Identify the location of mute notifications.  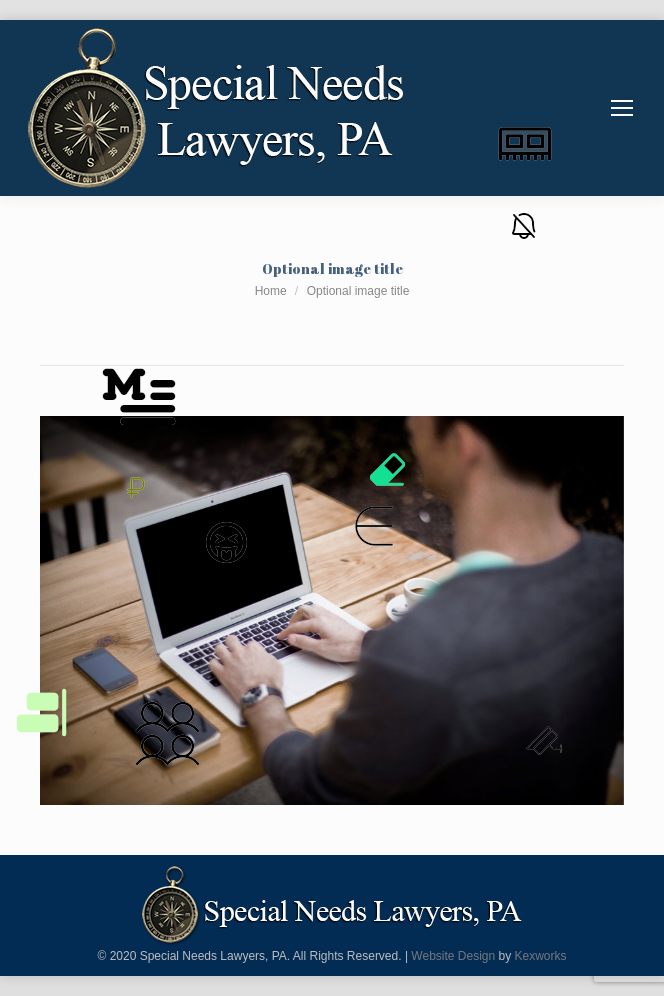
(524, 226).